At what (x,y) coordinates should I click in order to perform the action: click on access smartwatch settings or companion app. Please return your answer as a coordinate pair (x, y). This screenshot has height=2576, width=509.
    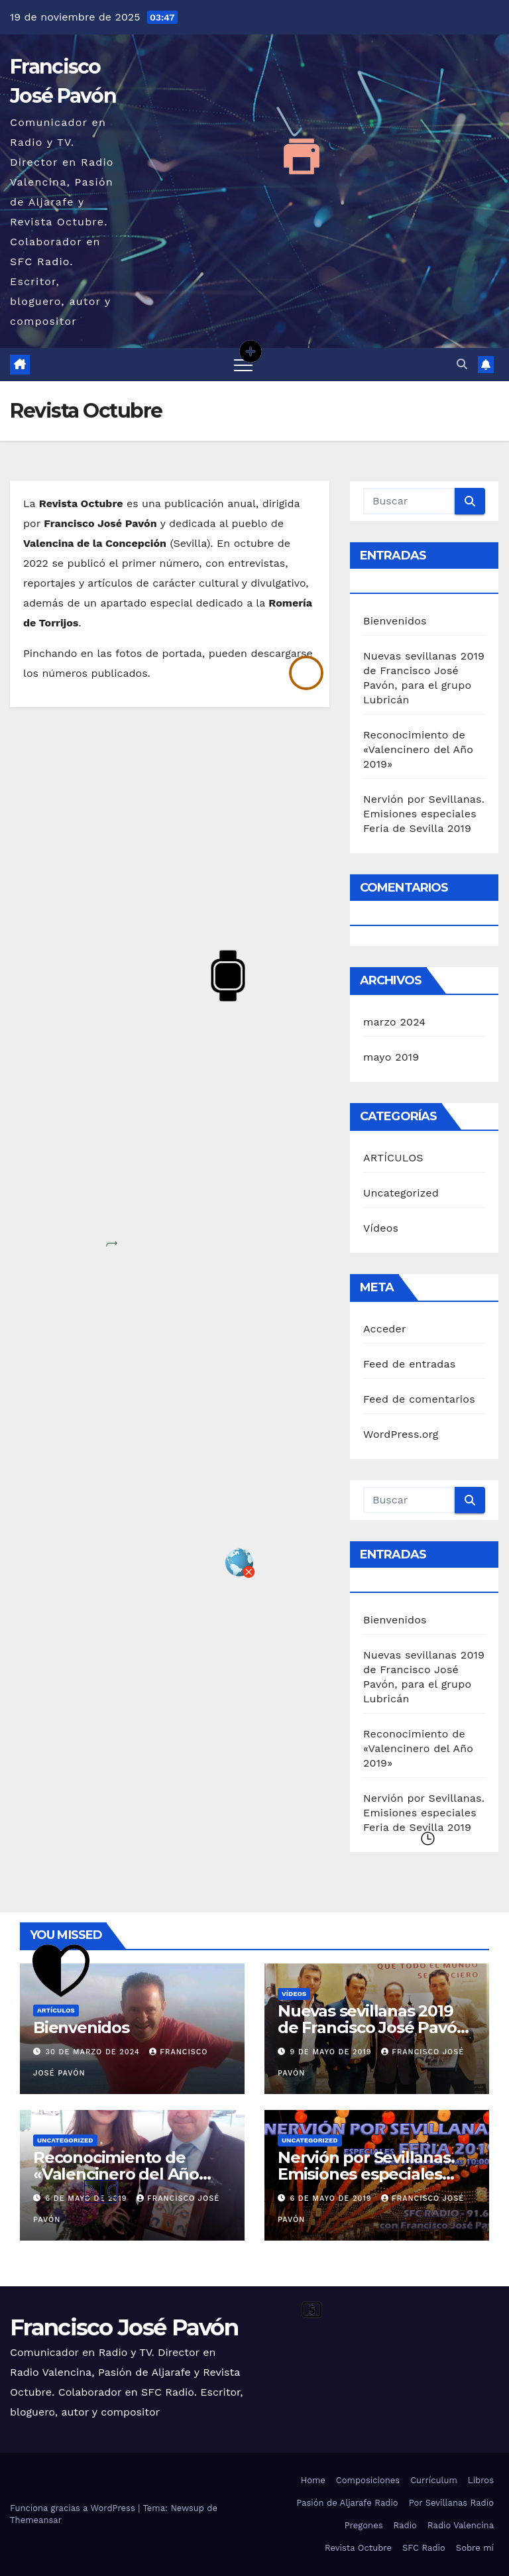
    Looking at the image, I should click on (228, 976).